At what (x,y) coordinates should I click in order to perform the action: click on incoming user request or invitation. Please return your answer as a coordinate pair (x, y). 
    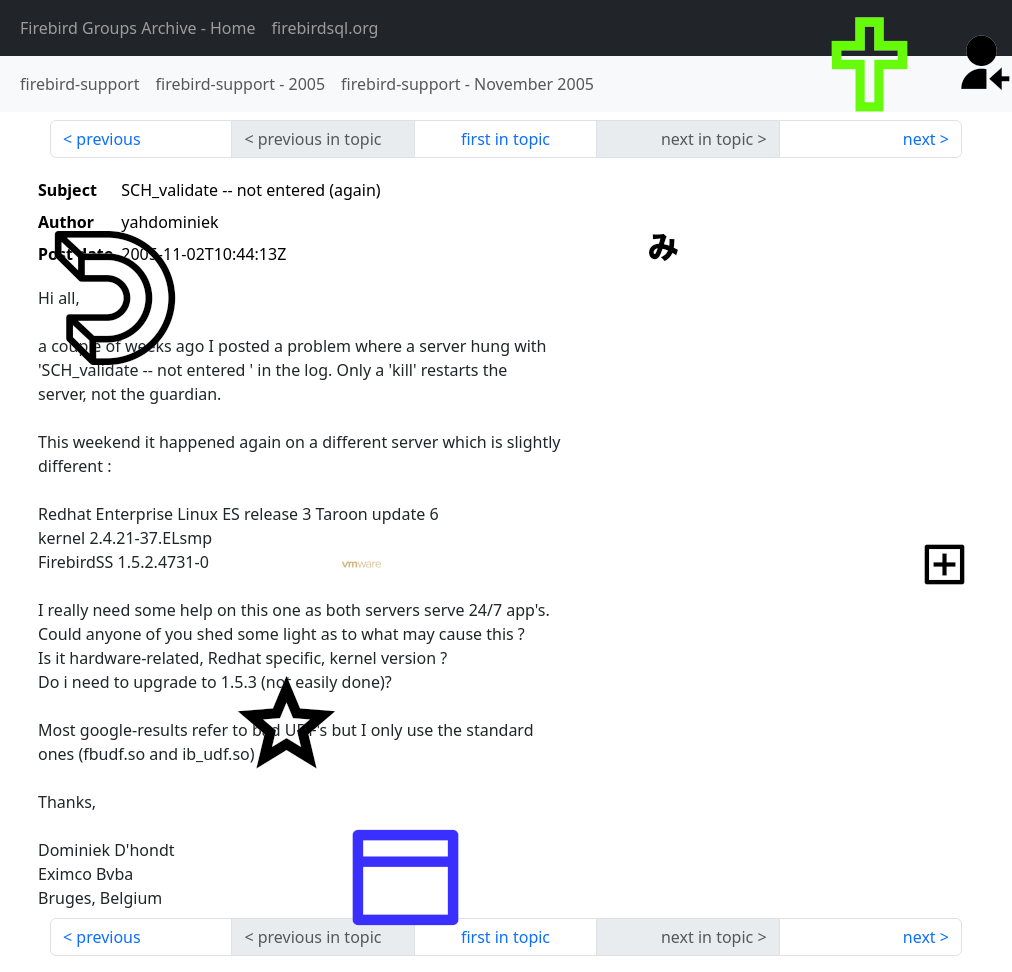
    Looking at the image, I should click on (981, 63).